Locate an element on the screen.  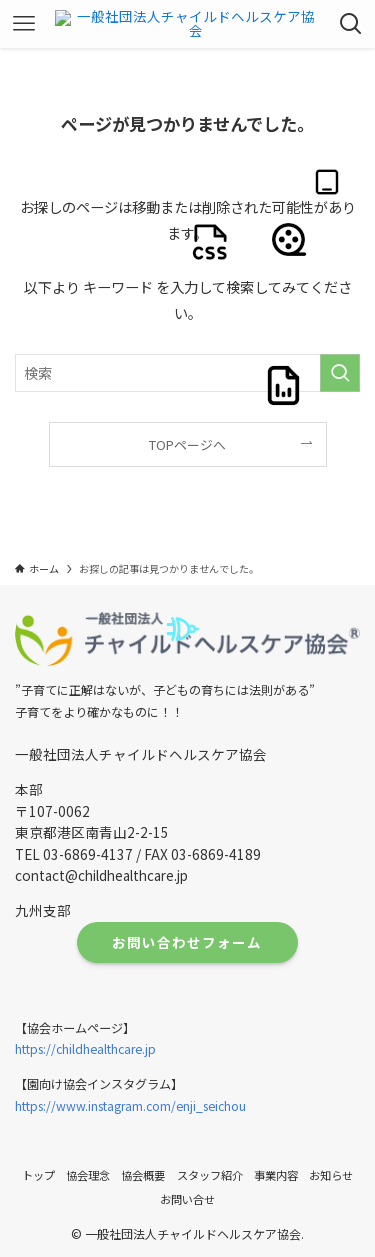
view document analytics or statistics is located at coordinates (283, 385).